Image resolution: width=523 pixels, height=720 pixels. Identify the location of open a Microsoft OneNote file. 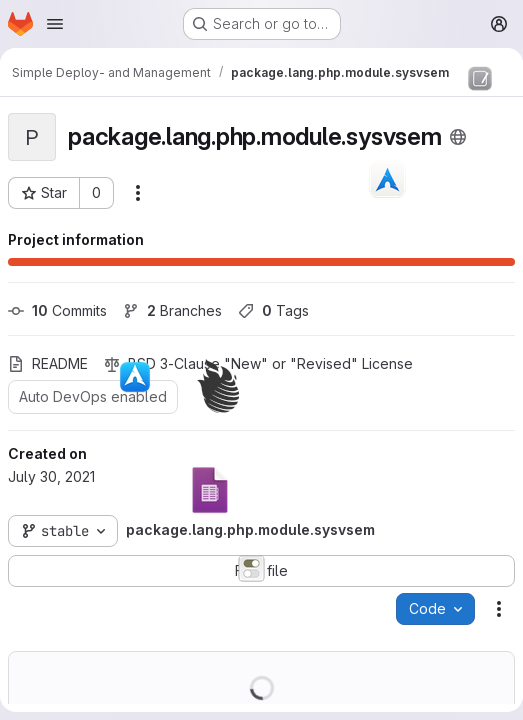
(210, 490).